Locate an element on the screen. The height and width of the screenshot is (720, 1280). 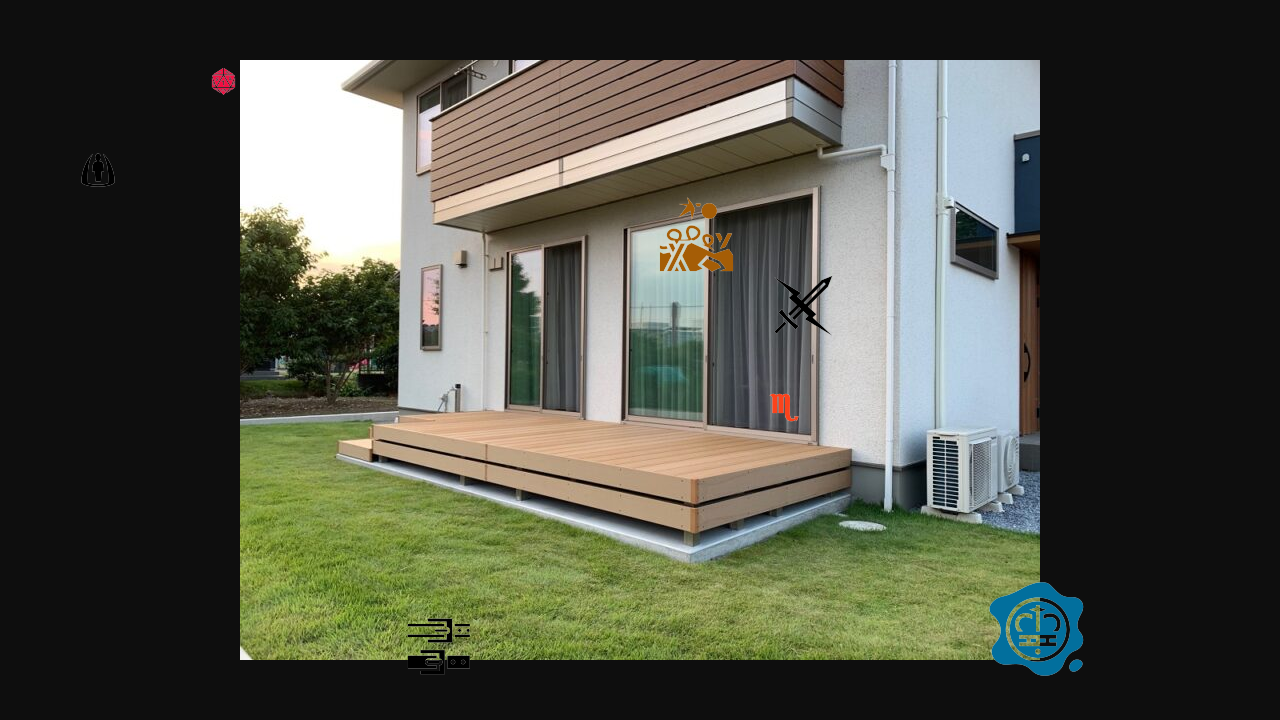
indicates an official or verified document is located at coordinates (1036, 628).